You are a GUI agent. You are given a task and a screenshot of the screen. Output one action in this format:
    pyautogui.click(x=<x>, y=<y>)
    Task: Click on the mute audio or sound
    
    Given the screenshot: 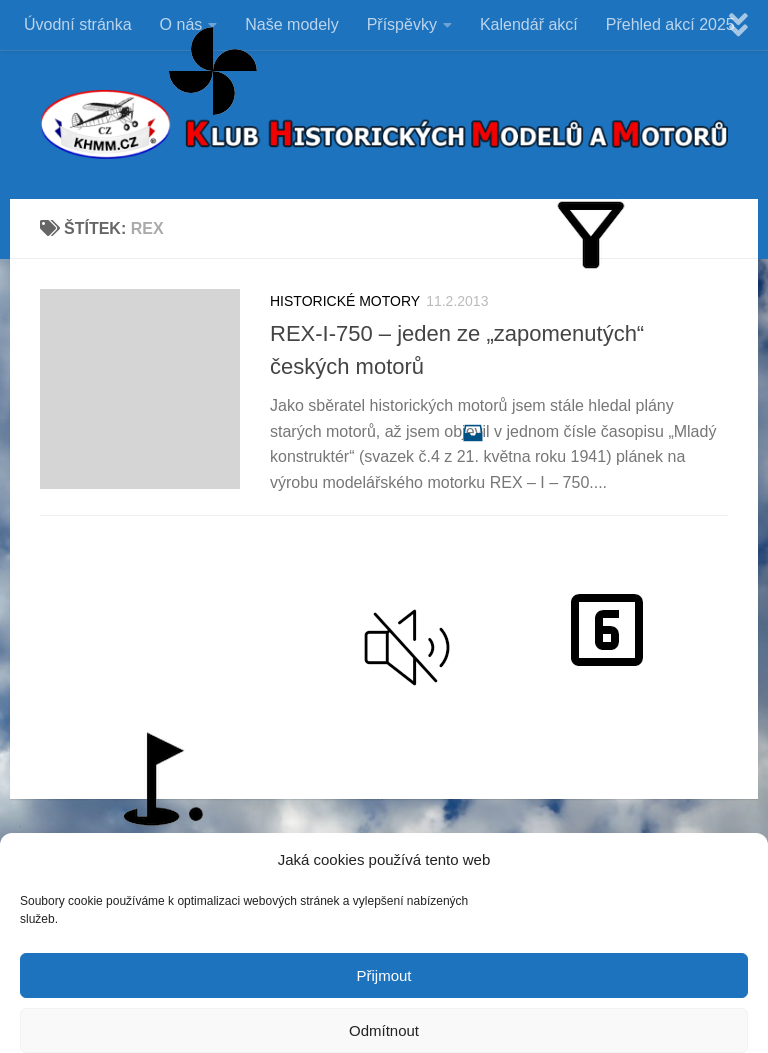 What is the action you would take?
    pyautogui.click(x=405, y=647)
    